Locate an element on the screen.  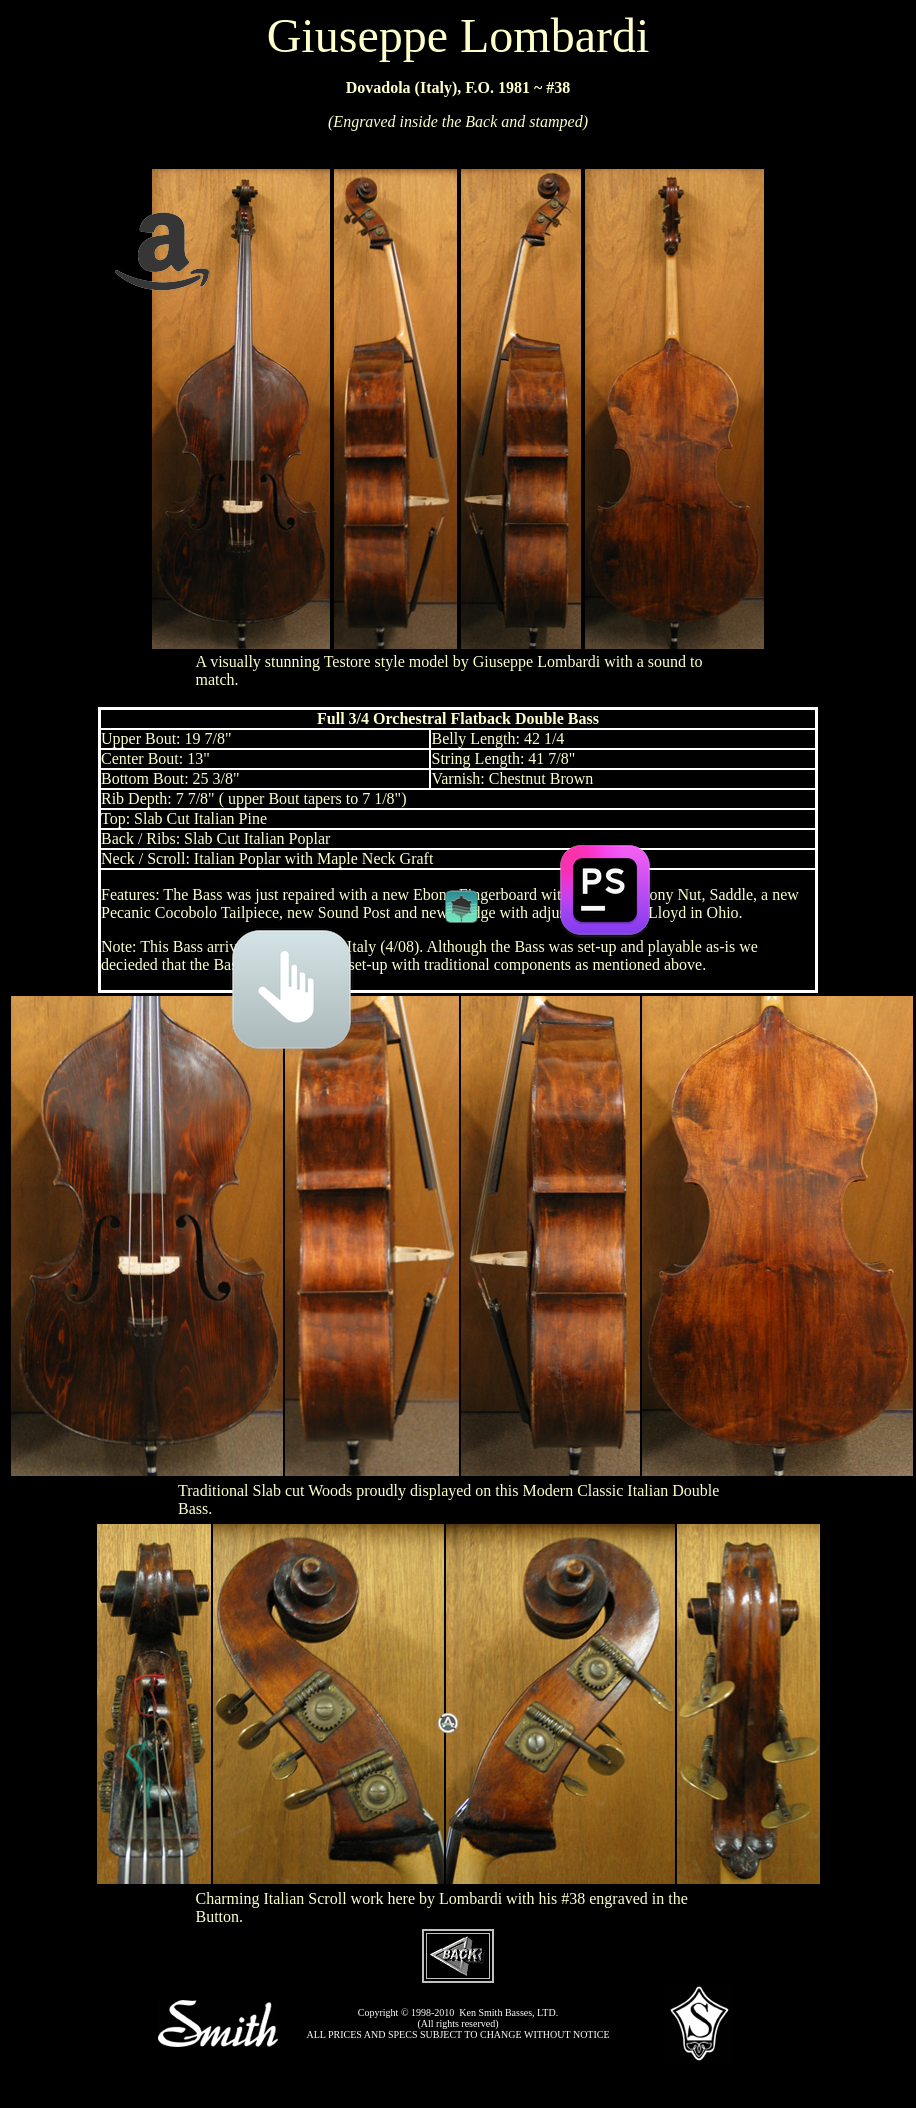
open the software updater application is located at coordinates (448, 1723).